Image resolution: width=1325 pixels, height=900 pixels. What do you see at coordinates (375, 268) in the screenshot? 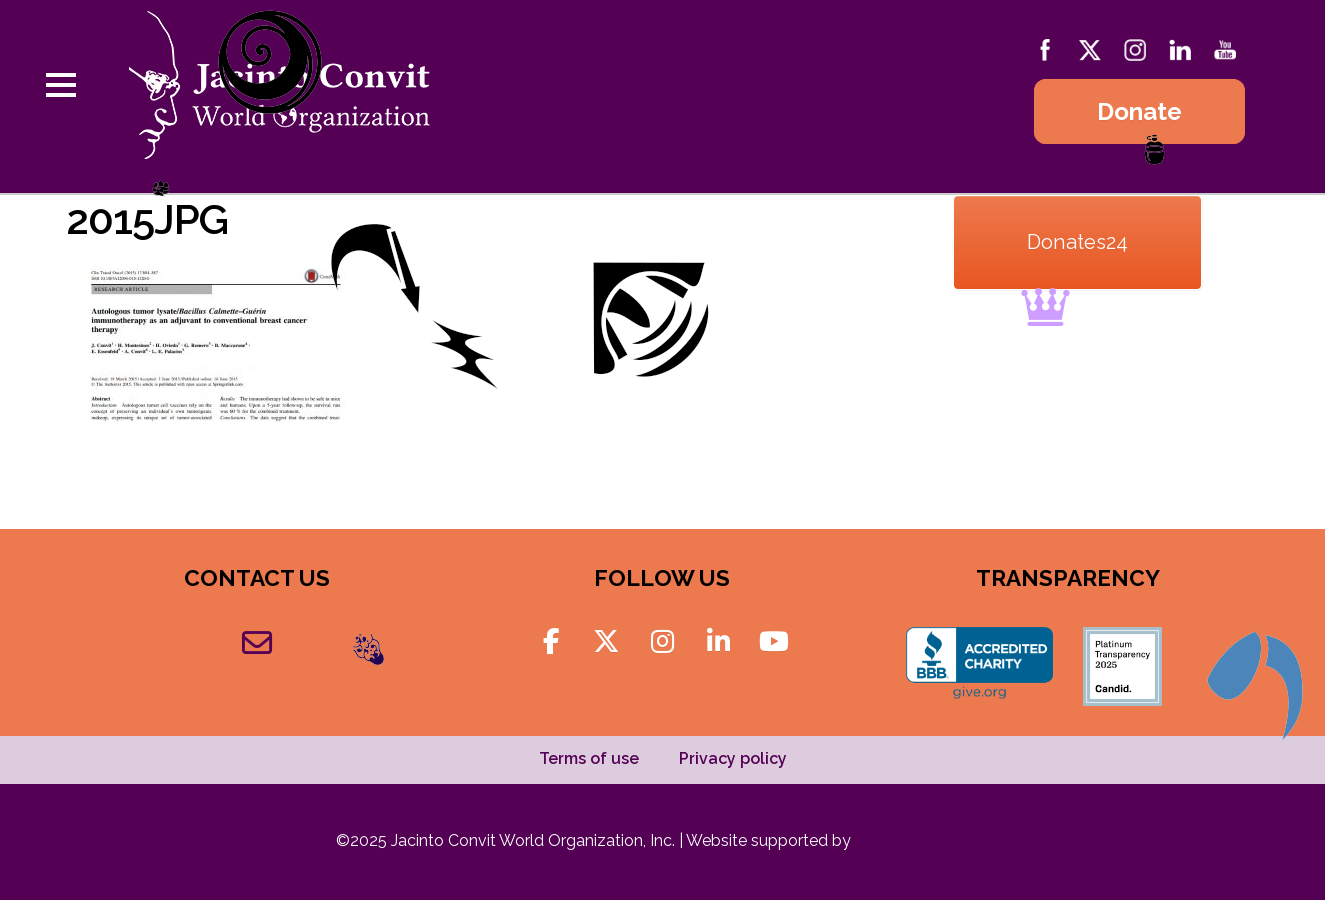
I see `launch or throw an attack in a game` at bounding box center [375, 268].